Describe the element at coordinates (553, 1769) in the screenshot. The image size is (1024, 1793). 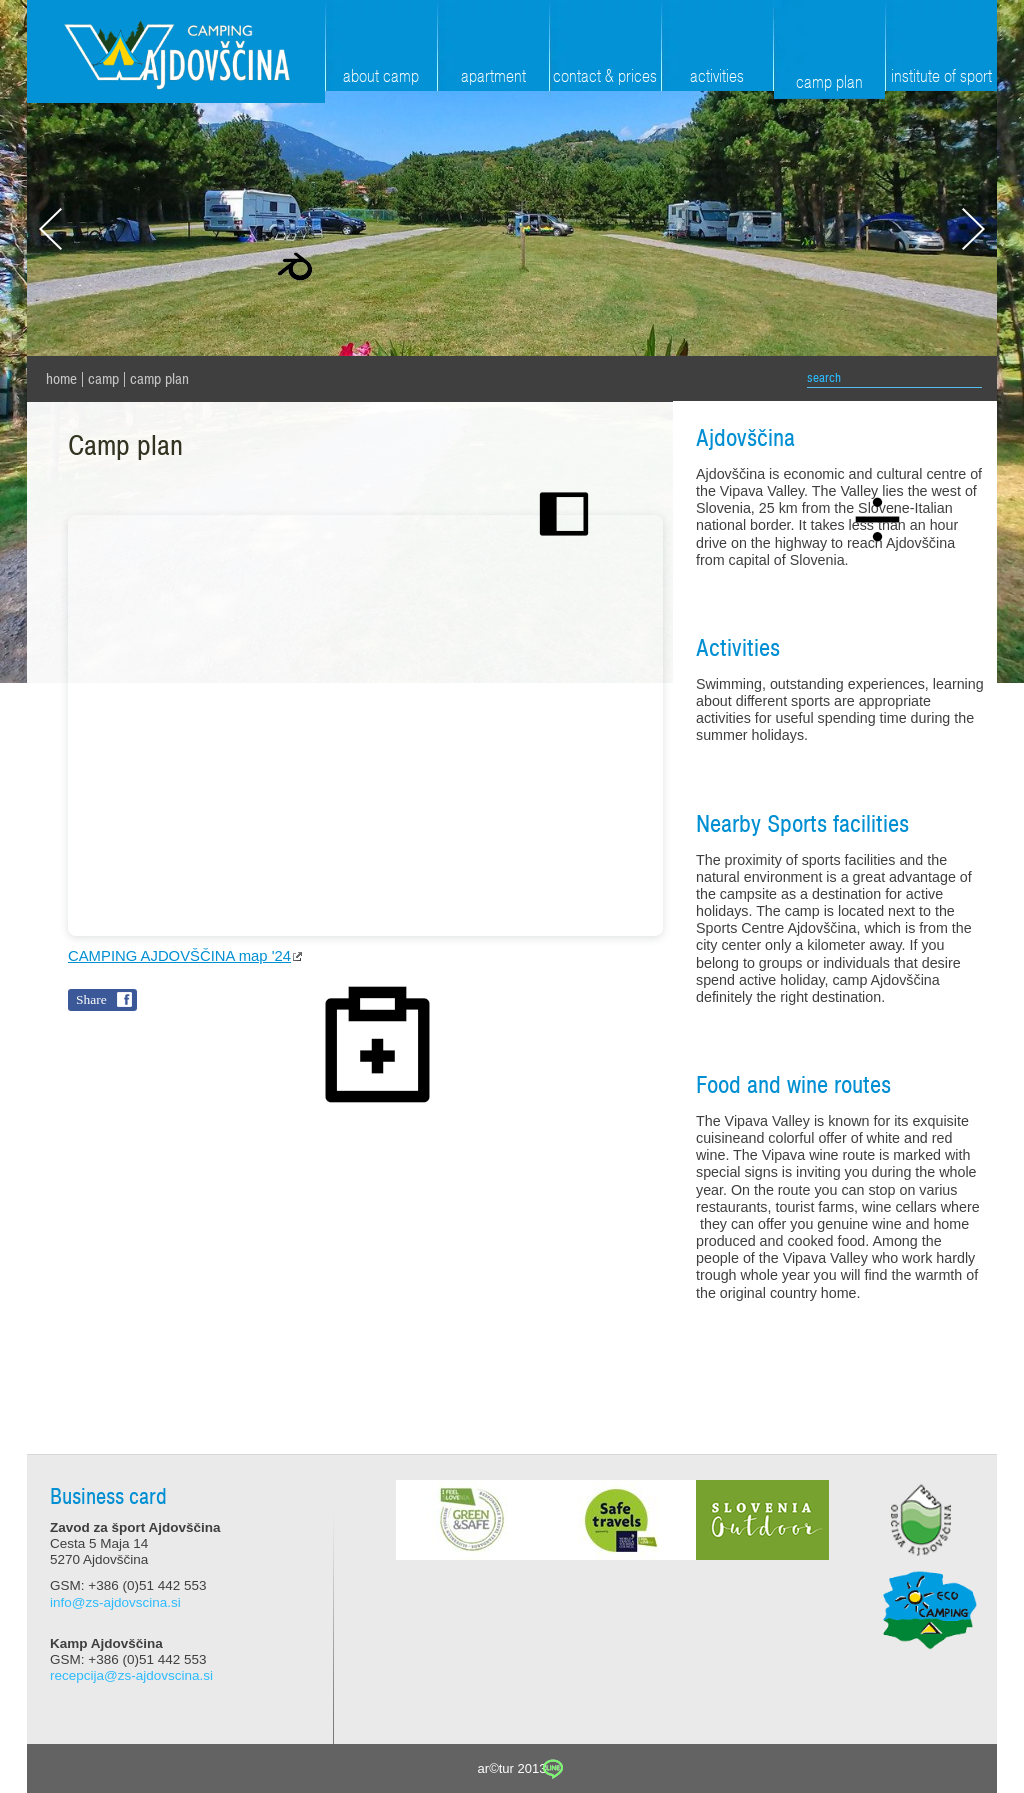
I see `open the LINE messaging app` at that location.